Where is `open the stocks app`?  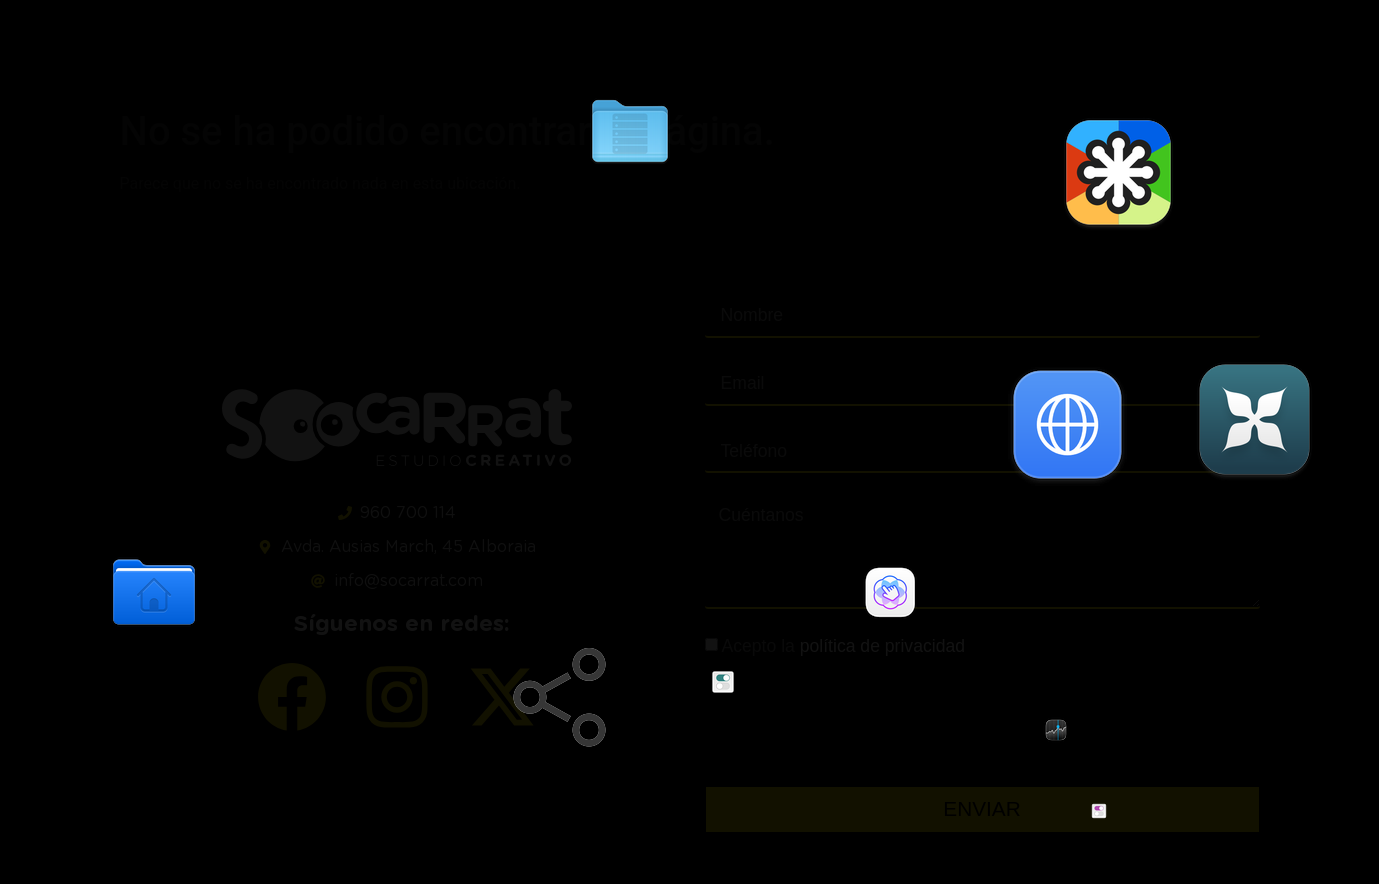 open the stocks app is located at coordinates (1056, 730).